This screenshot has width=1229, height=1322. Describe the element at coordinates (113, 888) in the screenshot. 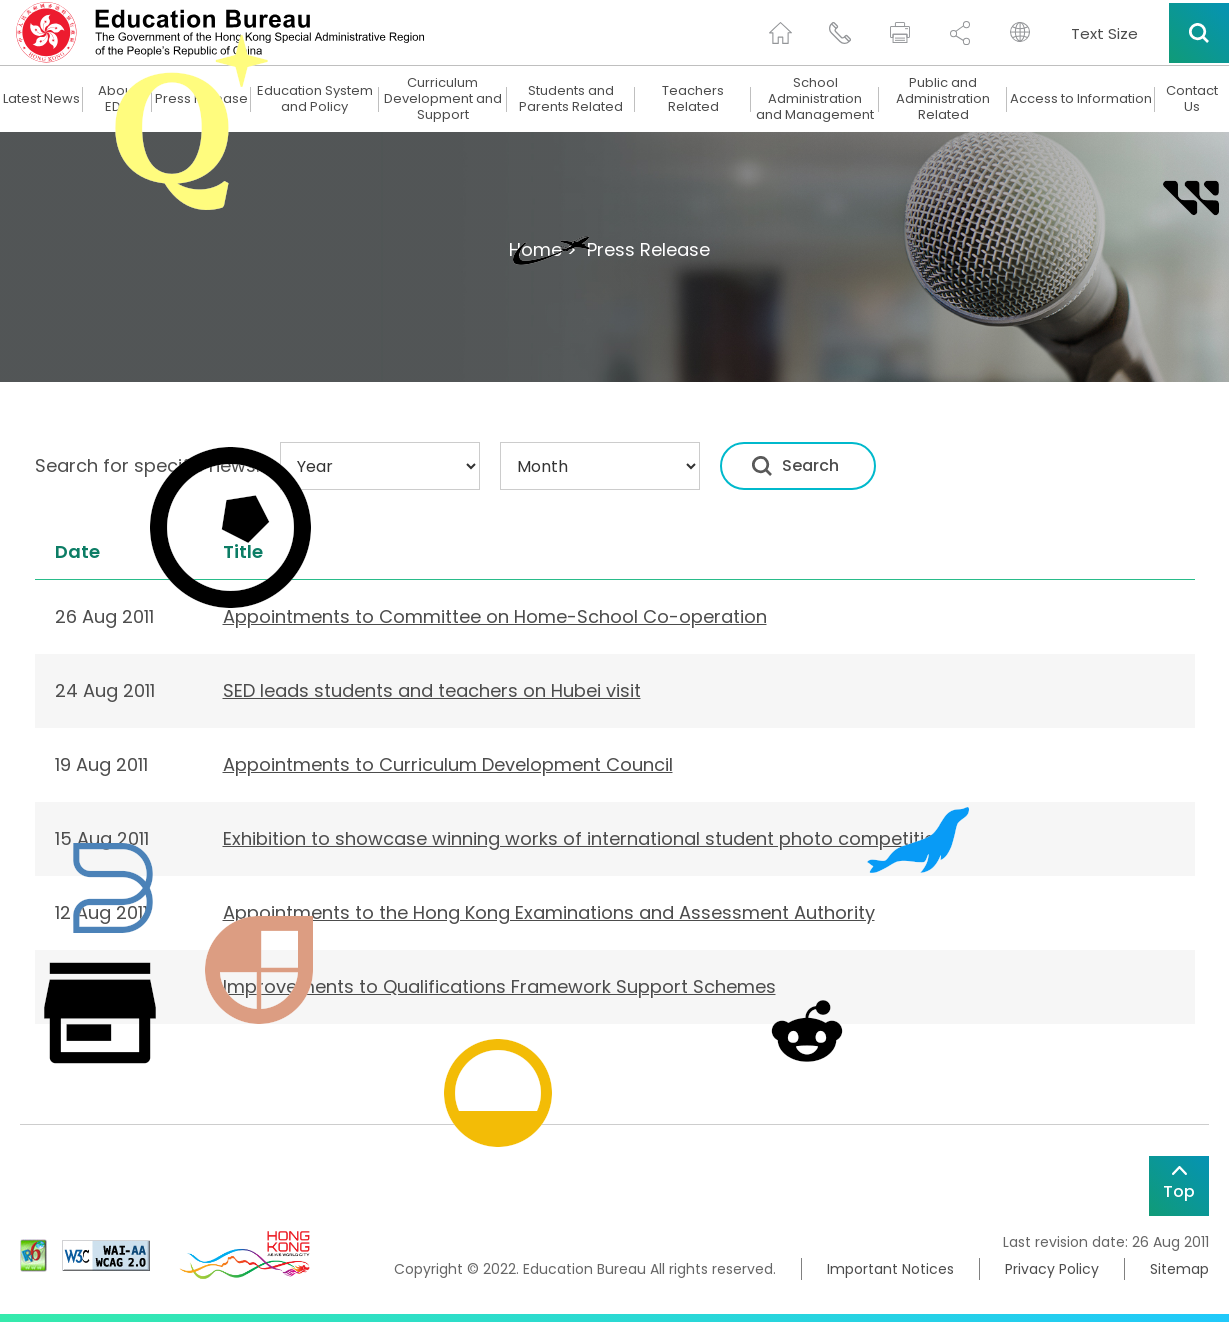

I see `bluesound brand logo` at that location.